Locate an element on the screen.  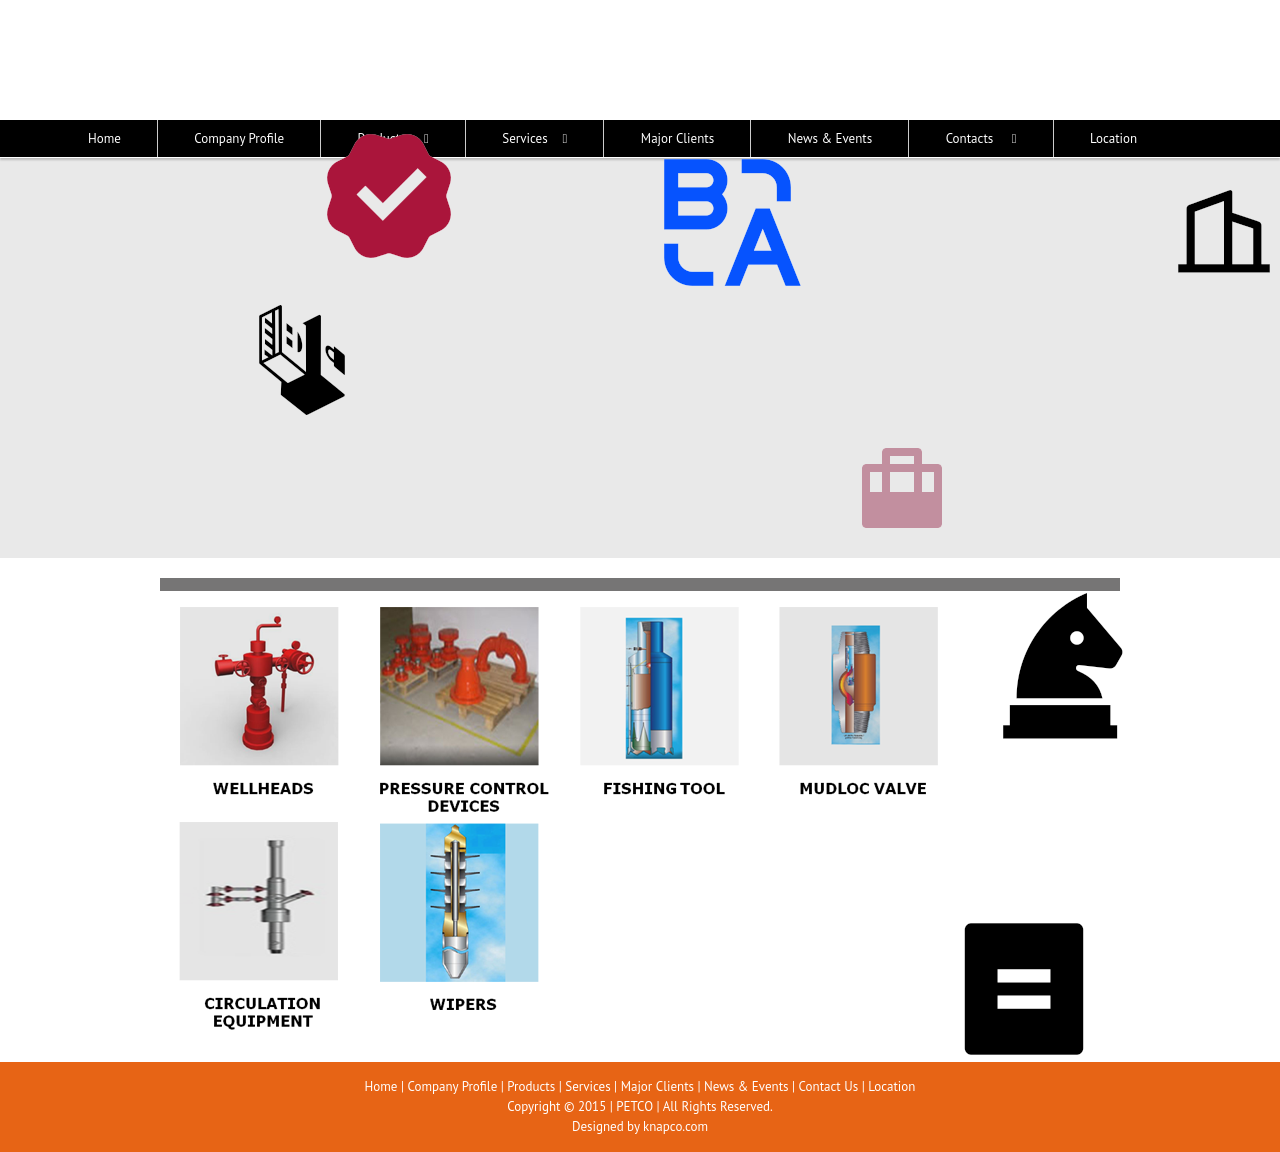
play chess game is located at coordinates (1063, 671).